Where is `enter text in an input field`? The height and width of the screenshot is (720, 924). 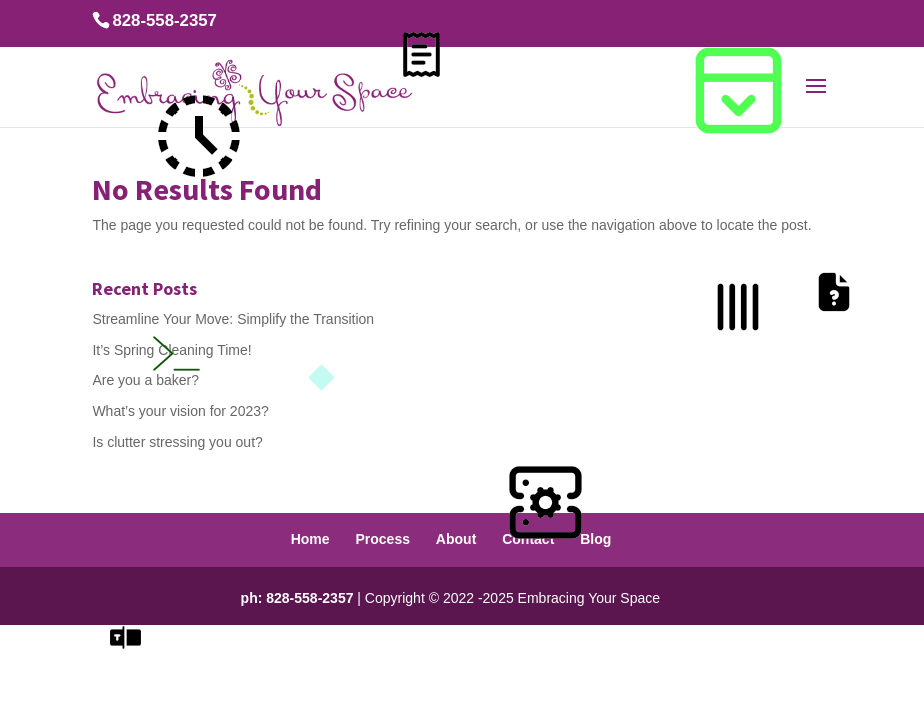 enter text in an input field is located at coordinates (125, 637).